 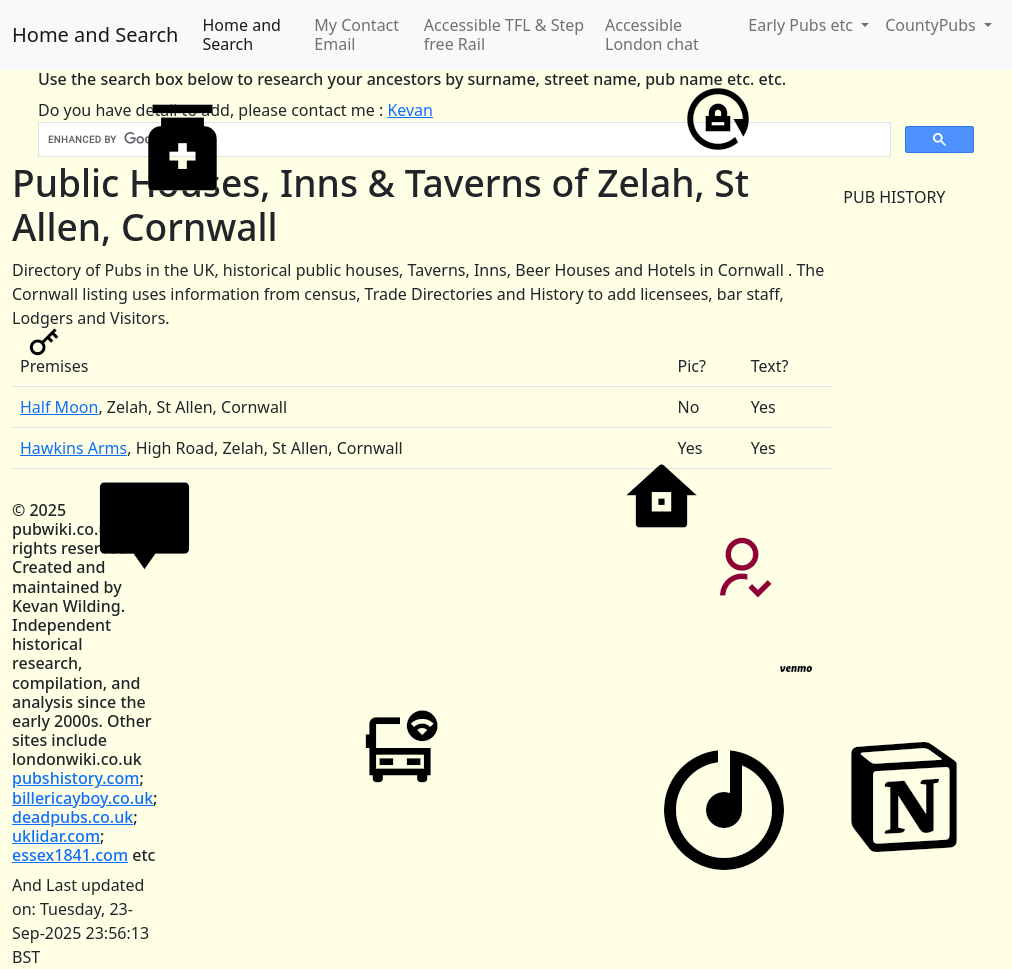 What do you see at coordinates (400, 748) in the screenshot?
I see `indicates wifi available on public transit` at bounding box center [400, 748].